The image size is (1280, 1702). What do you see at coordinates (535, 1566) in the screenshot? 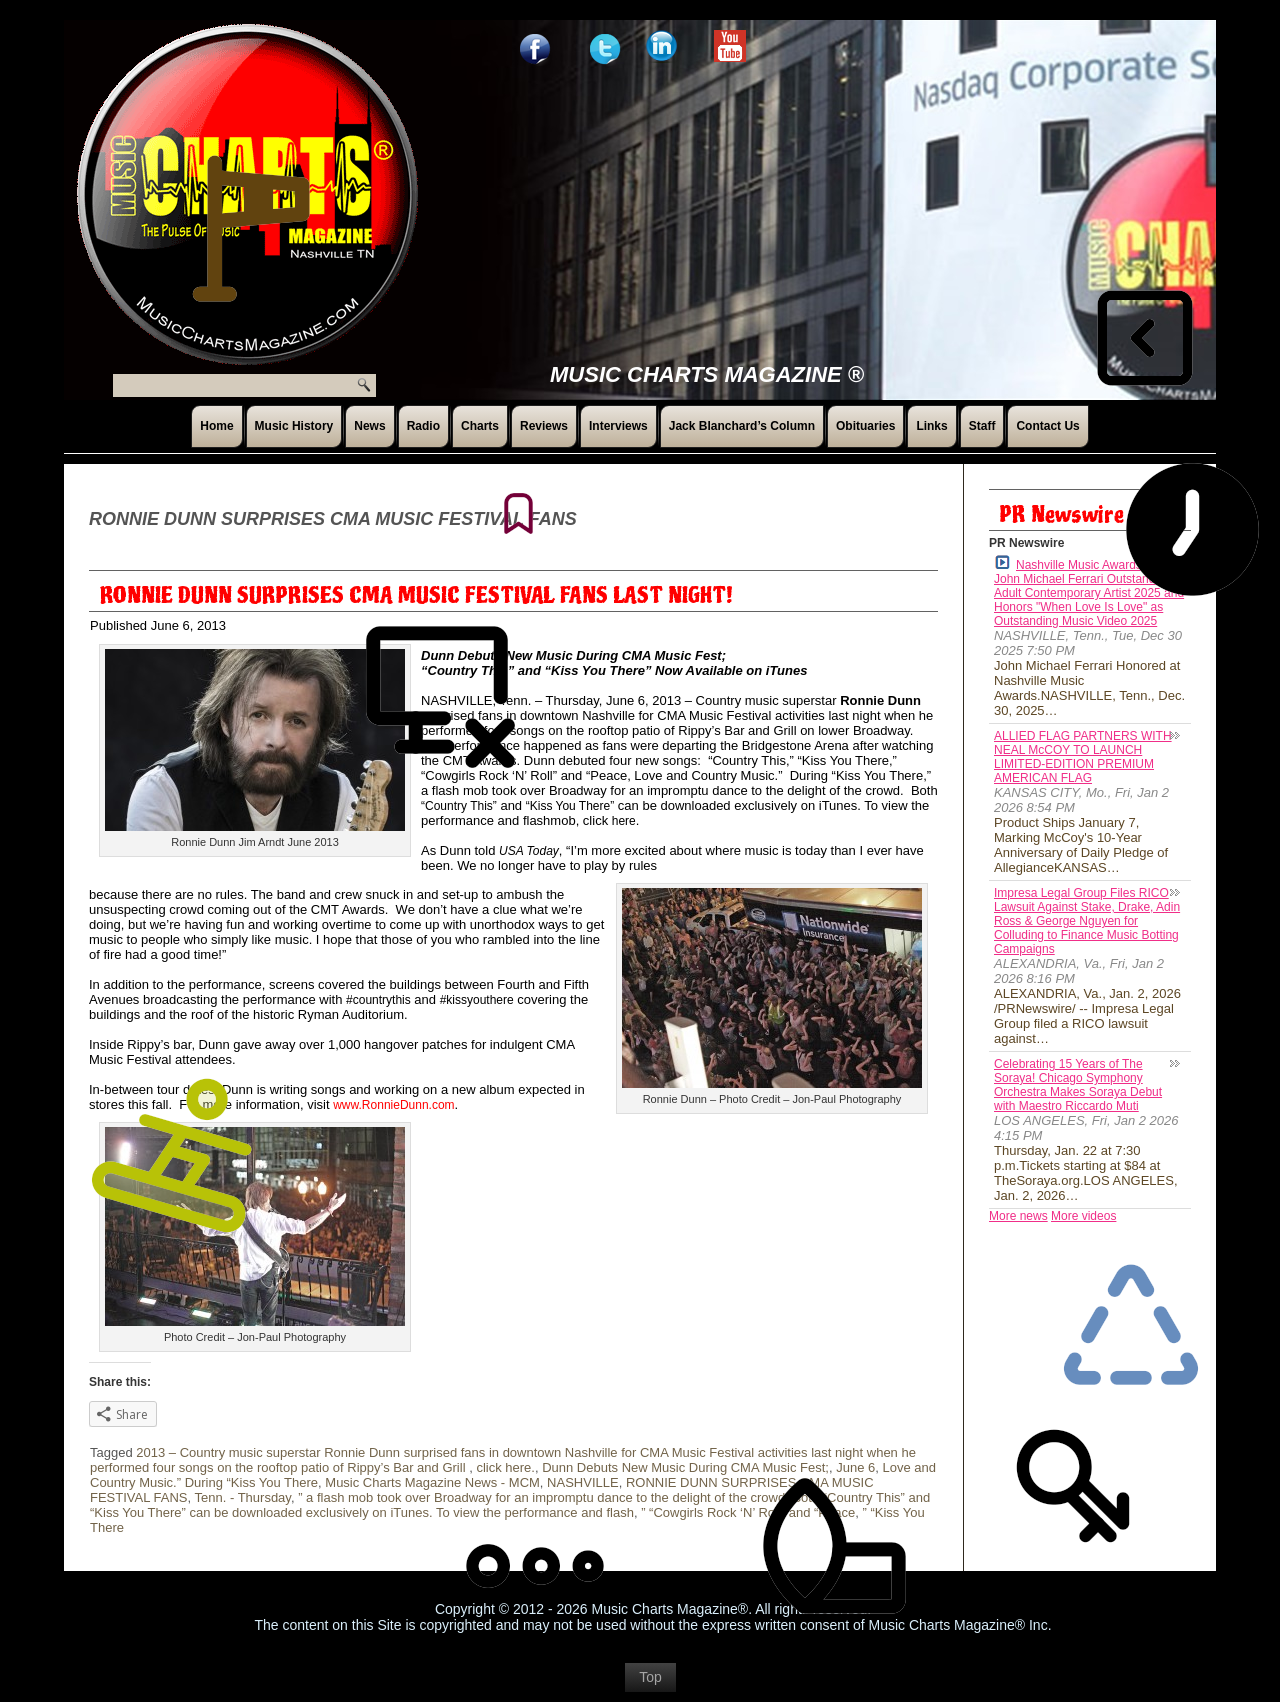
I see `access Mixpanel analytics dashboard` at bounding box center [535, 1566].